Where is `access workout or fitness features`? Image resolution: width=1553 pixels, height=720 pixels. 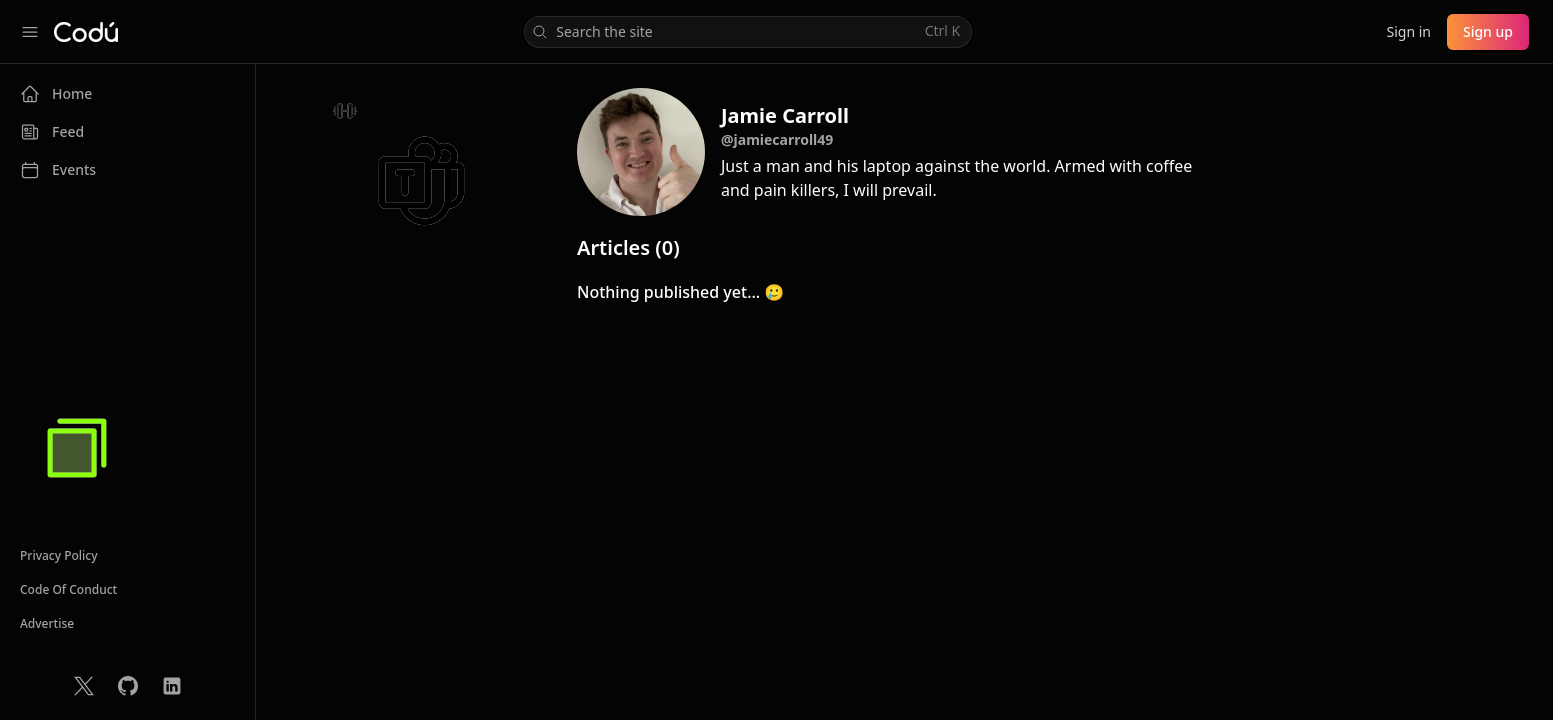 access workout or fitness features is located at coordinates (345, 111).